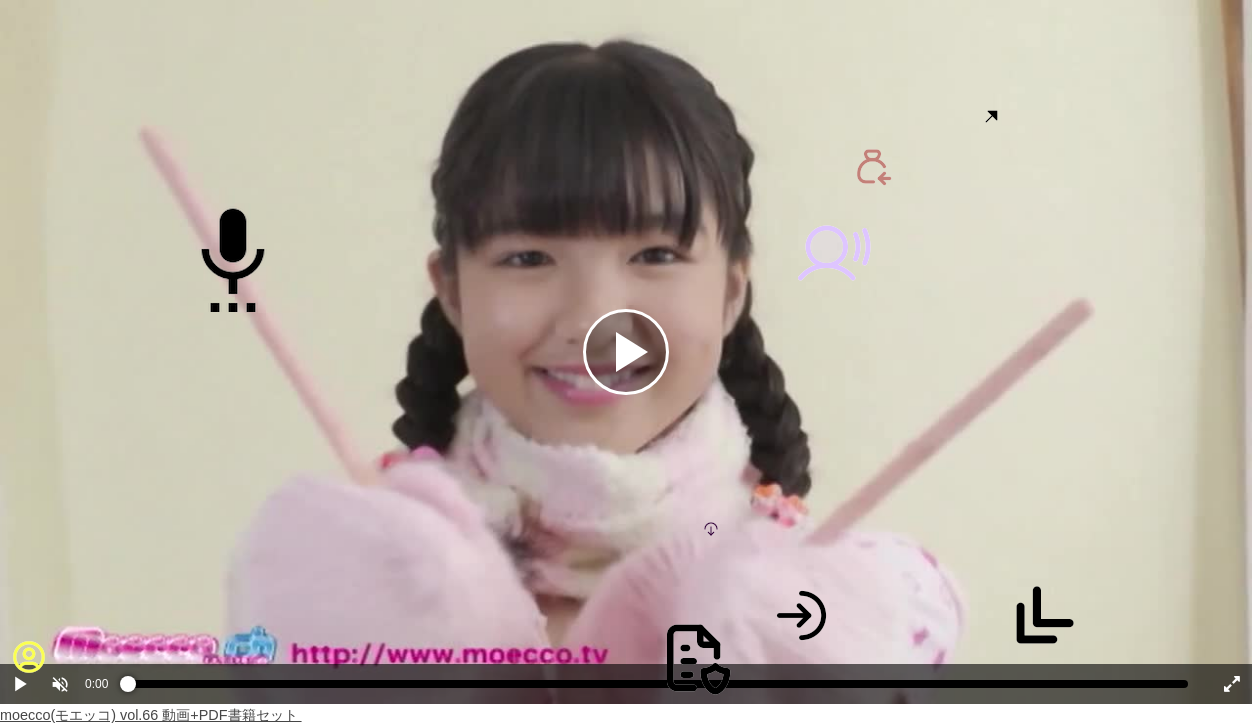 The image size is (1252, 725). What do you see at coordinates (697, 658) in the screenshot?
I see `view protected or secure document` at bounding box center [697, 658].